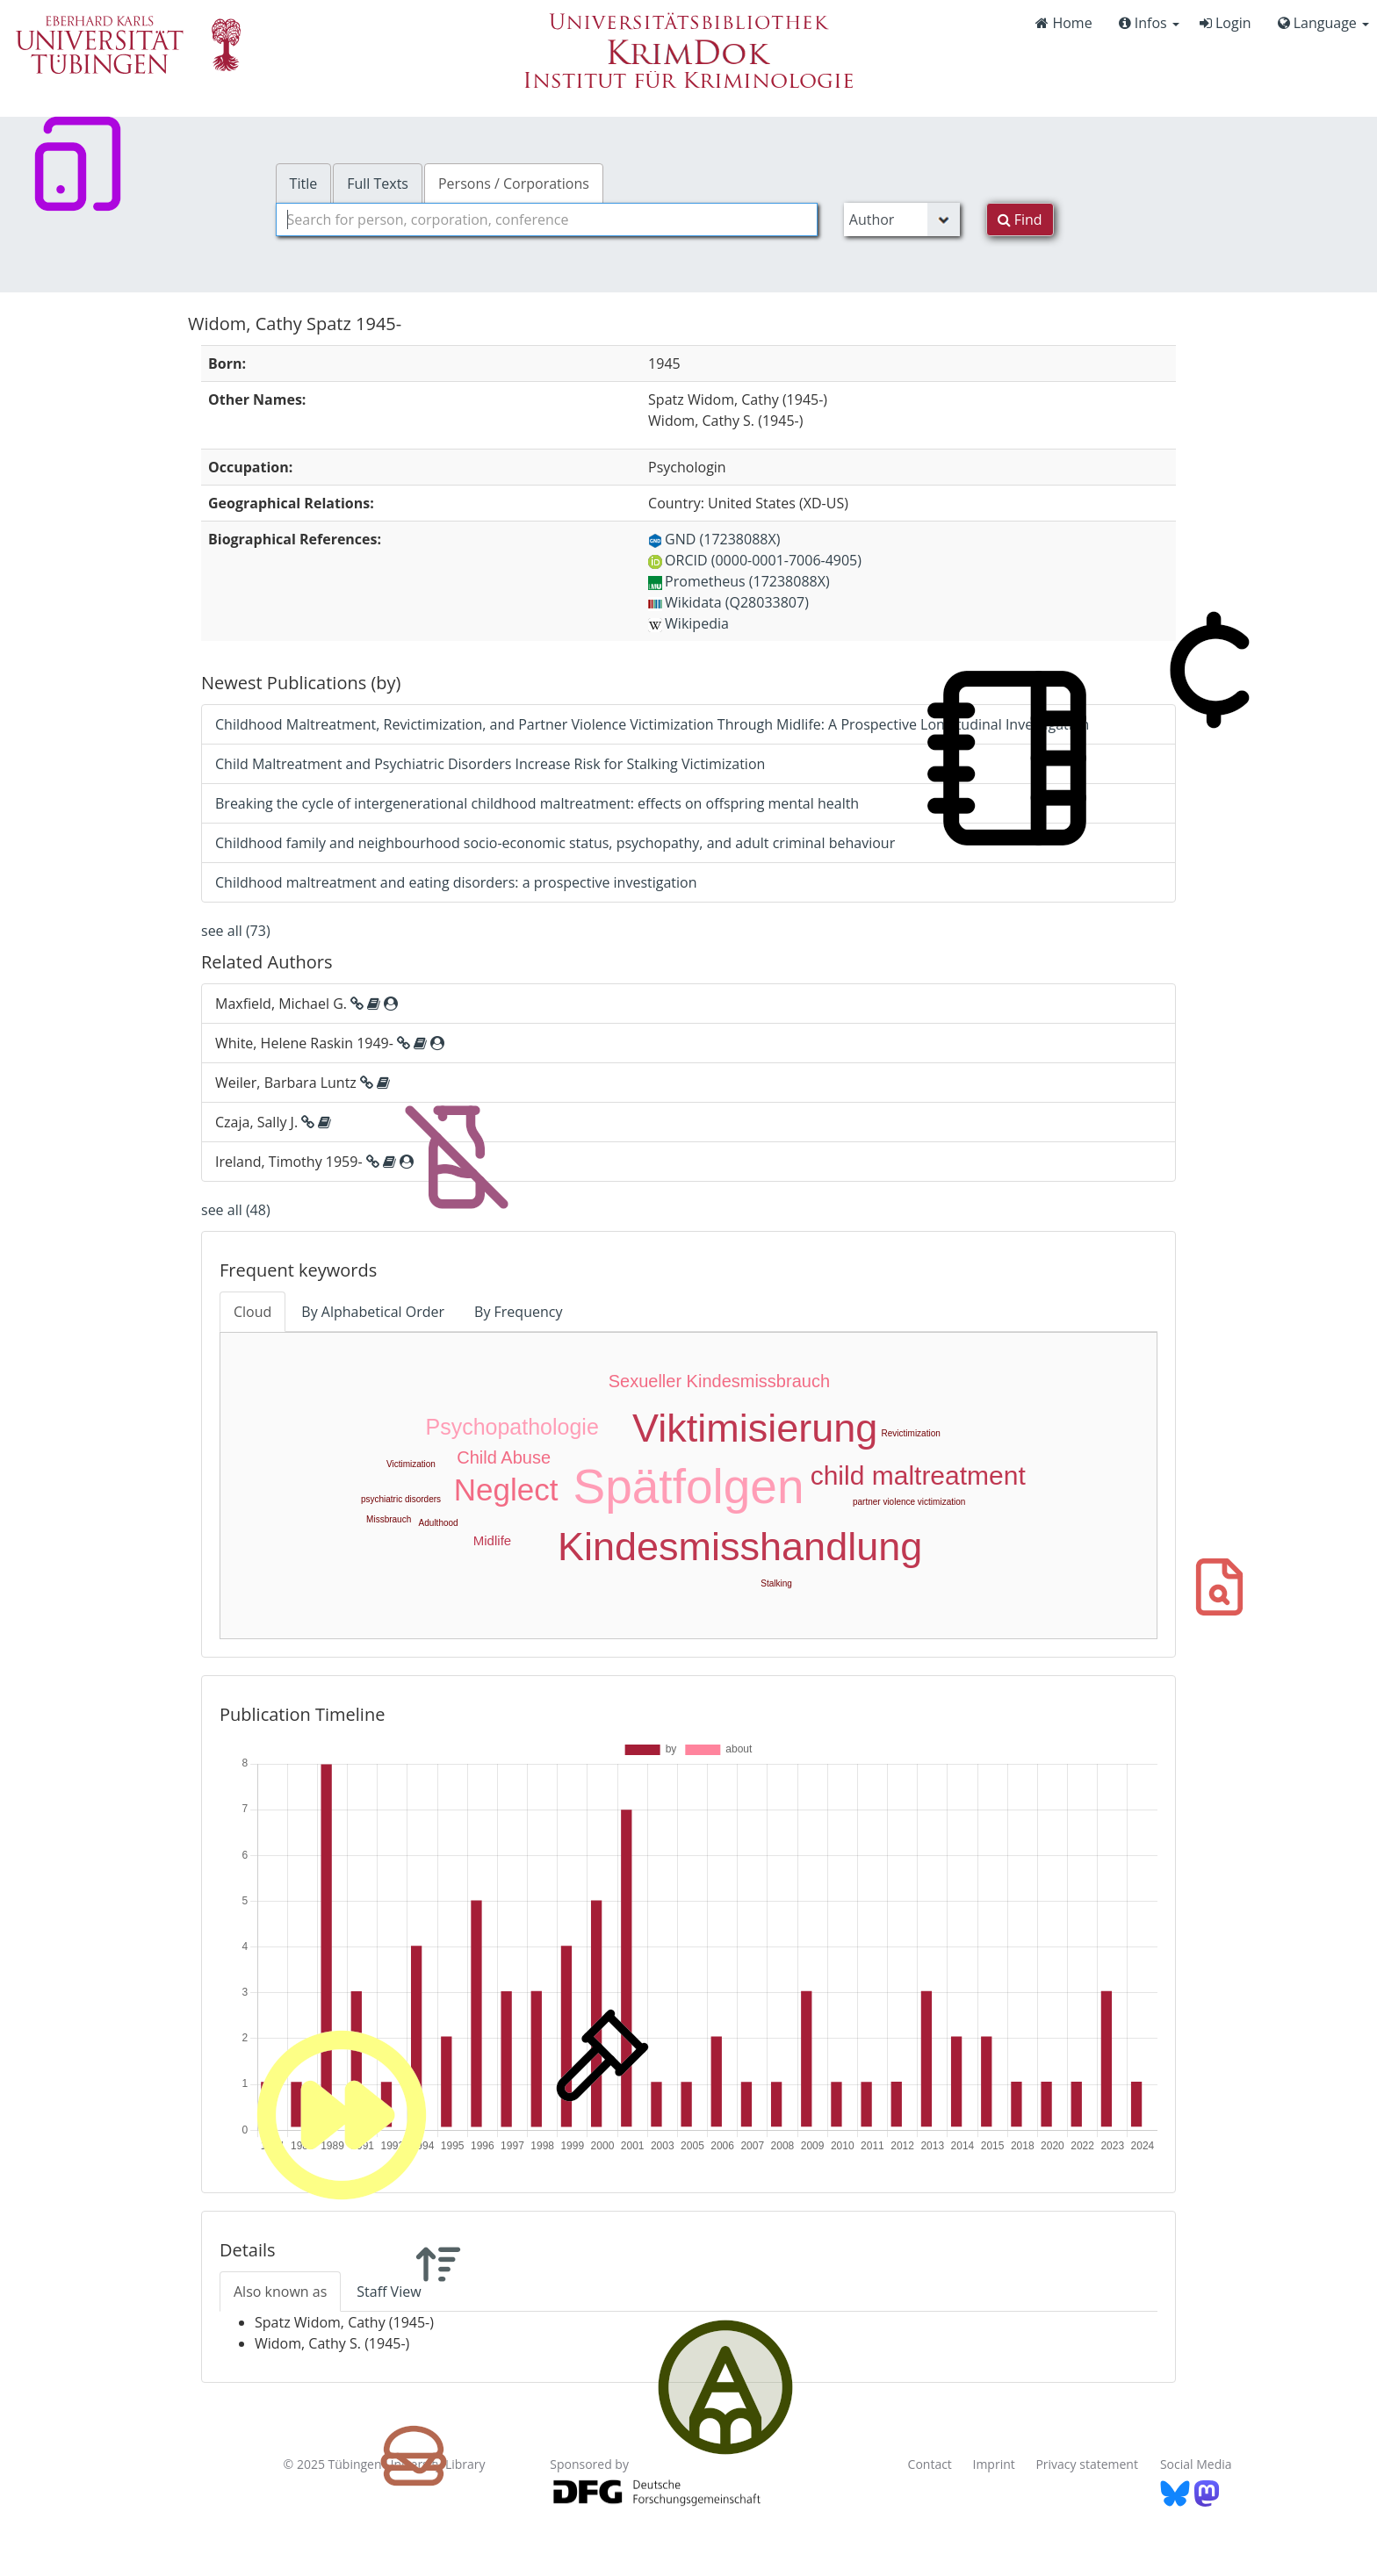  Describe the element at coordinates (414, 2456) in the screenshot. I see `view food or restaurant options` at that location.